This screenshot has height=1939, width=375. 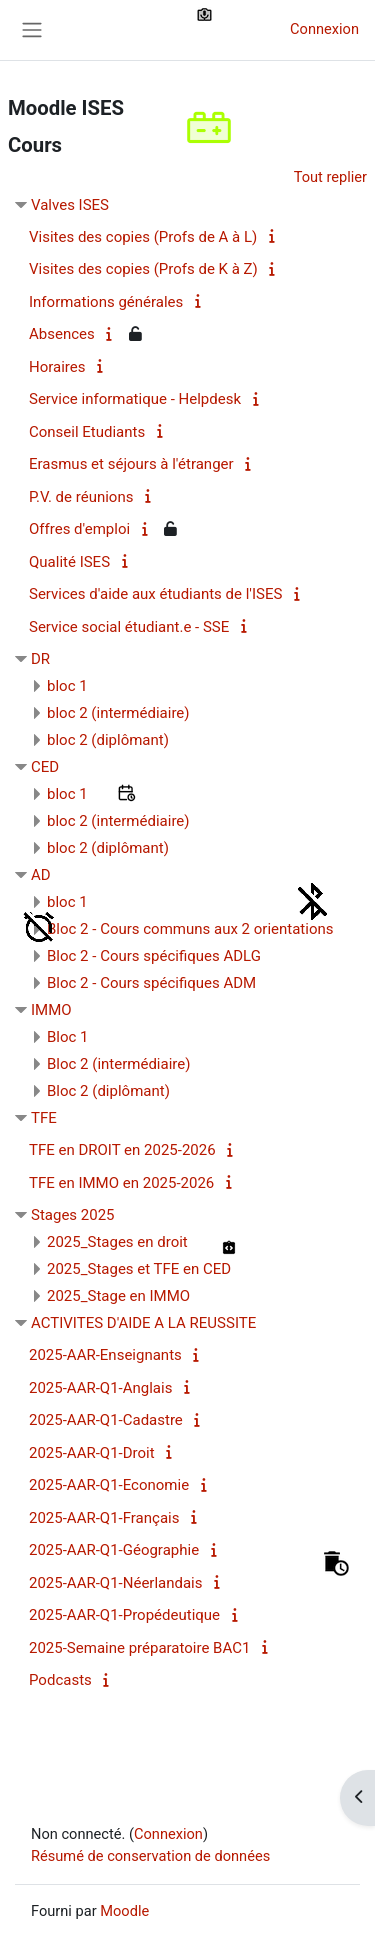 What do you see at coordinates (209, 129) in the screenshot?
I see `view car battery status` at bounding box center [209, 129].